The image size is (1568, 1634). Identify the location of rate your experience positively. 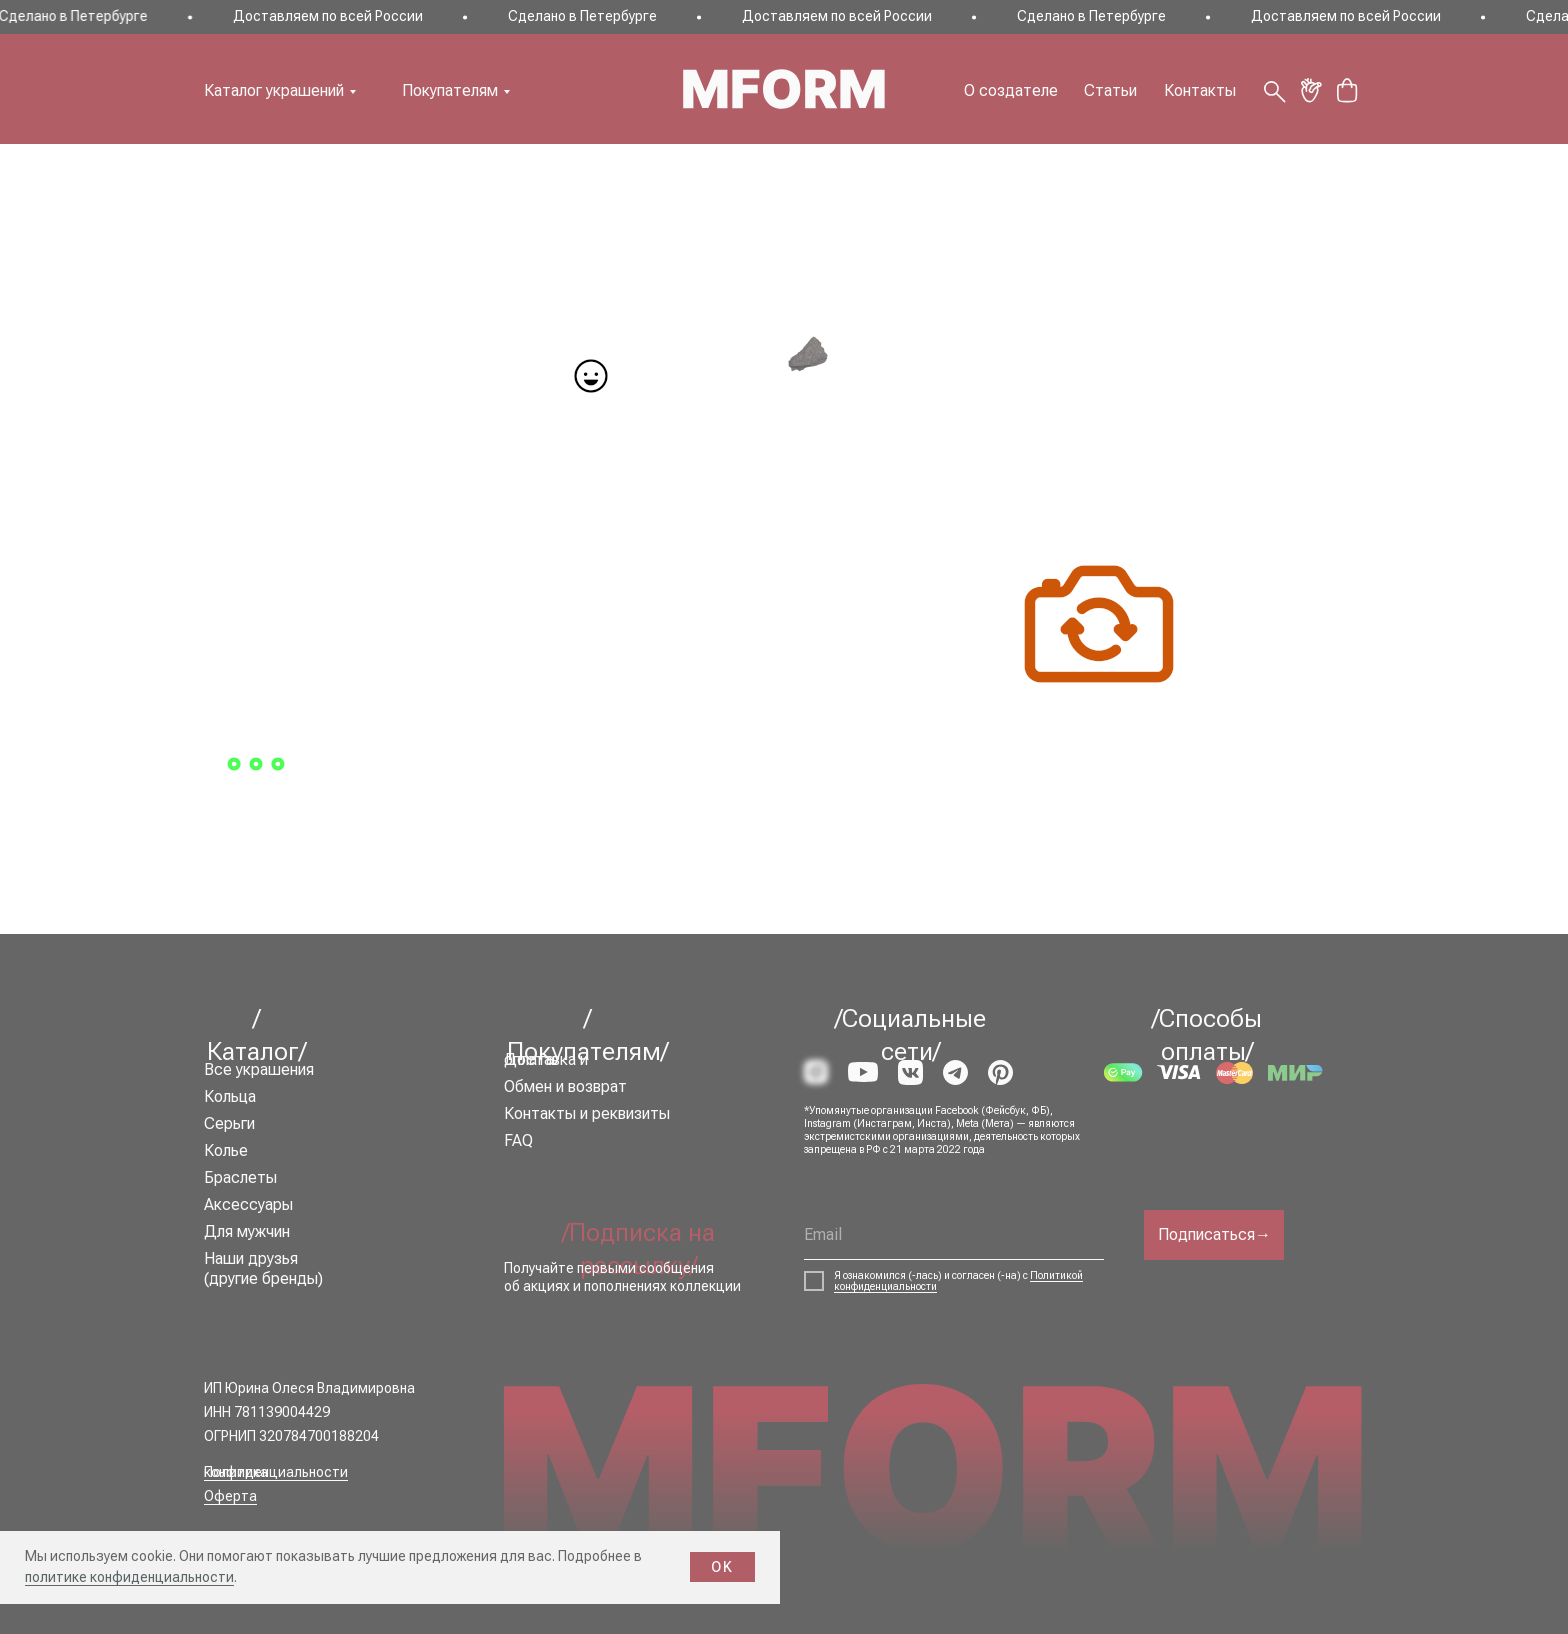
(591, 376).